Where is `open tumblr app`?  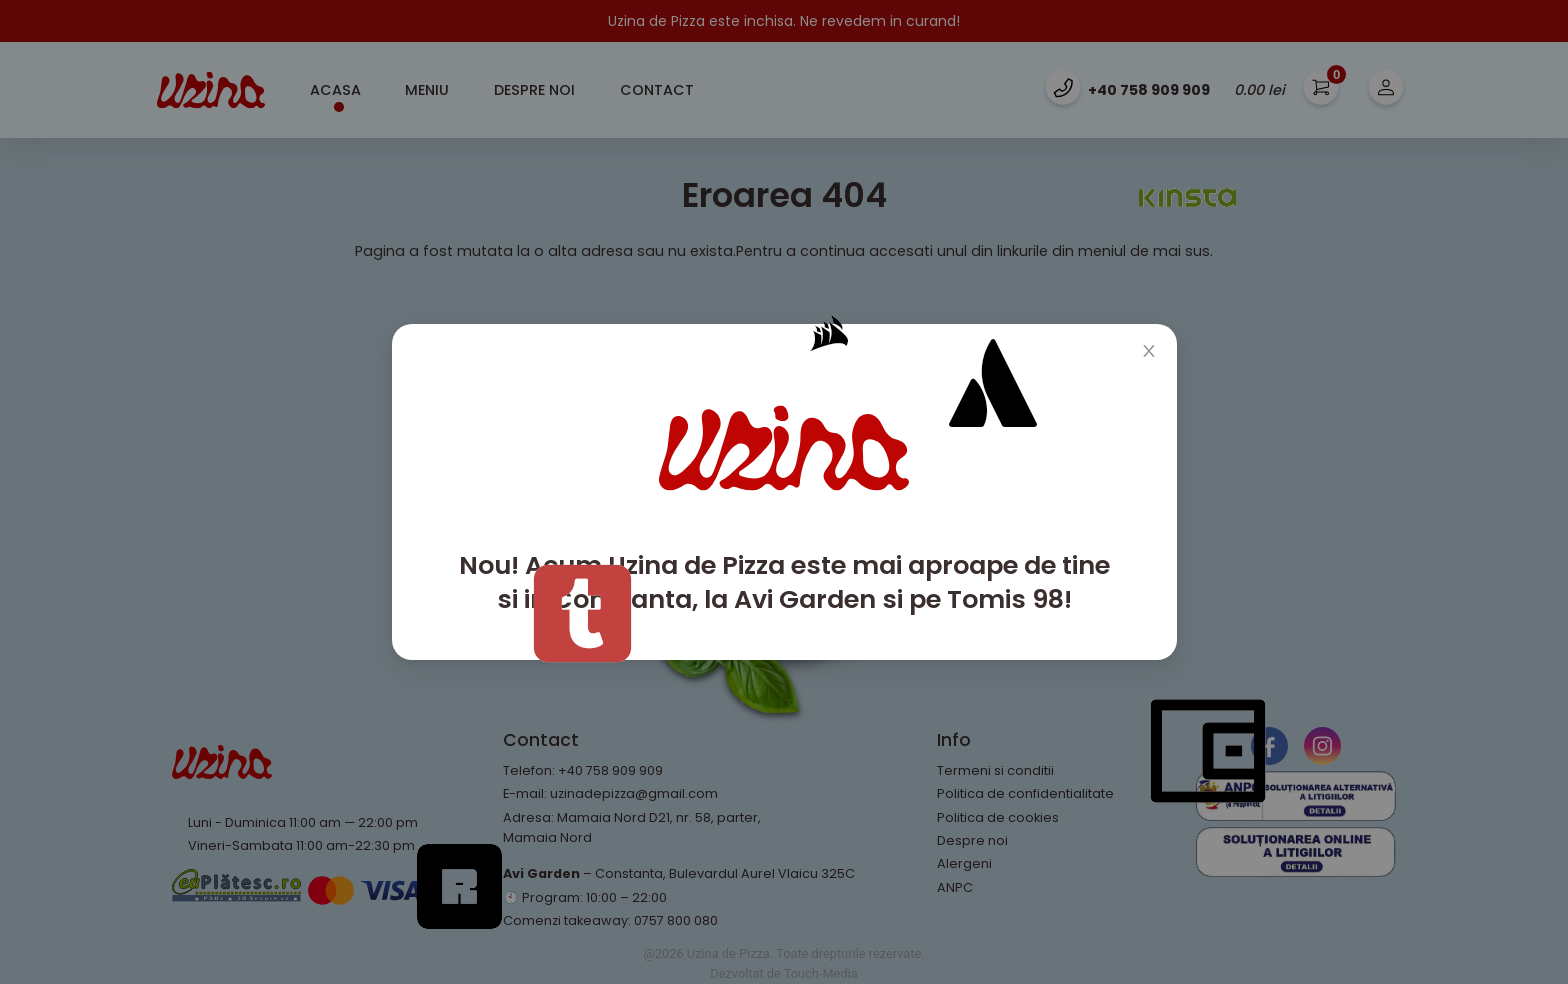
open tumblr app is located at coordinates (582, 613).